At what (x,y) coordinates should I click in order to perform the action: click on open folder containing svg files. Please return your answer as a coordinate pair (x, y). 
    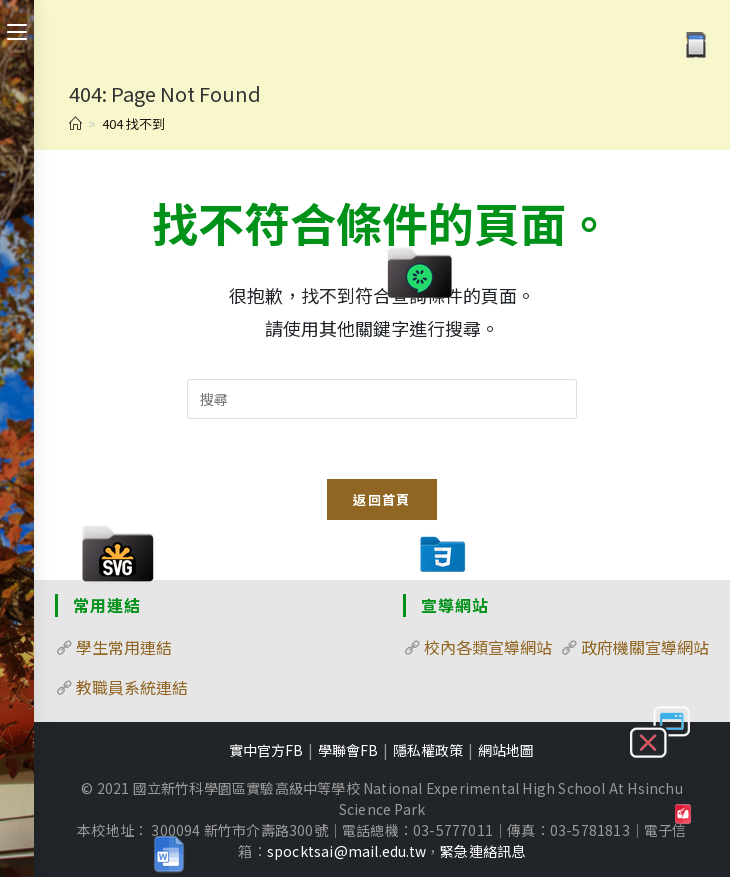
    Looking at the image, I should click on (117, 555).